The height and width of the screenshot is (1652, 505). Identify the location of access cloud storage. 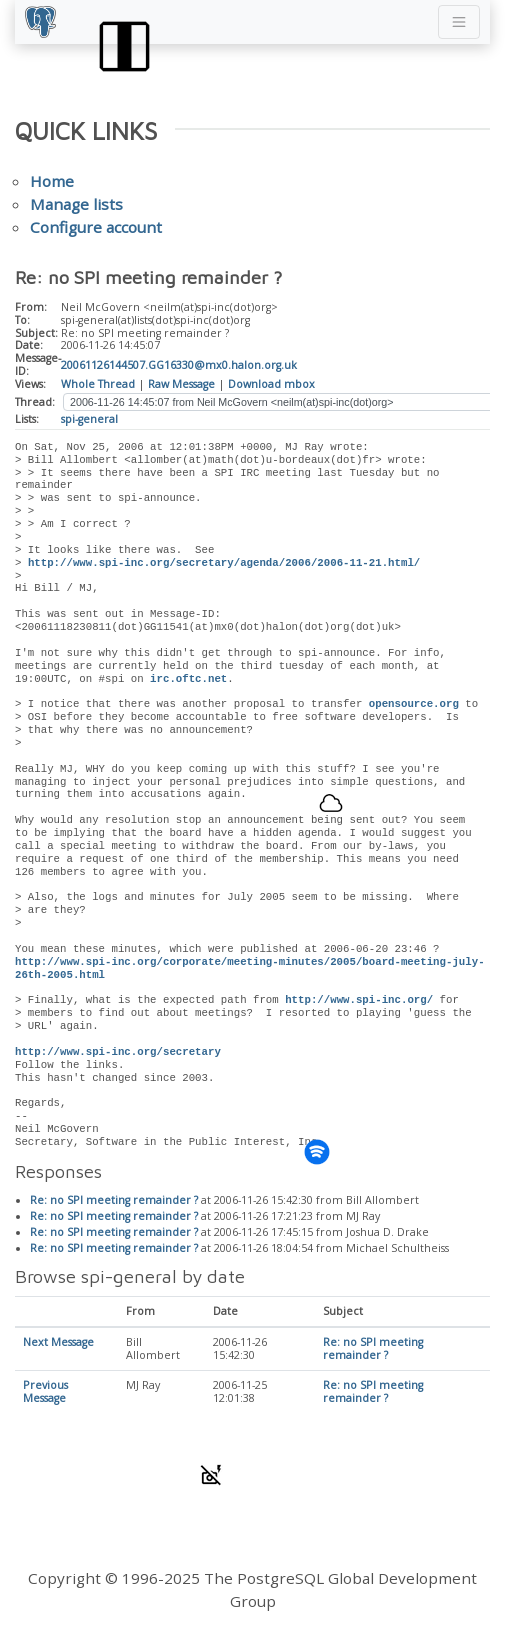
(331, 803).